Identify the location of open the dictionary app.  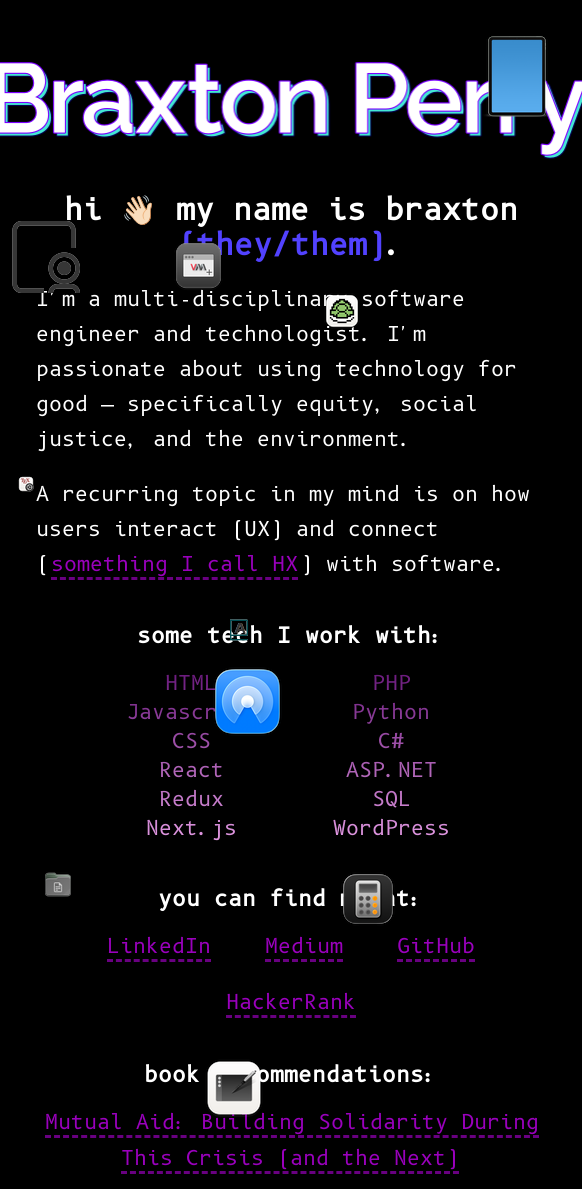
(239, 630).